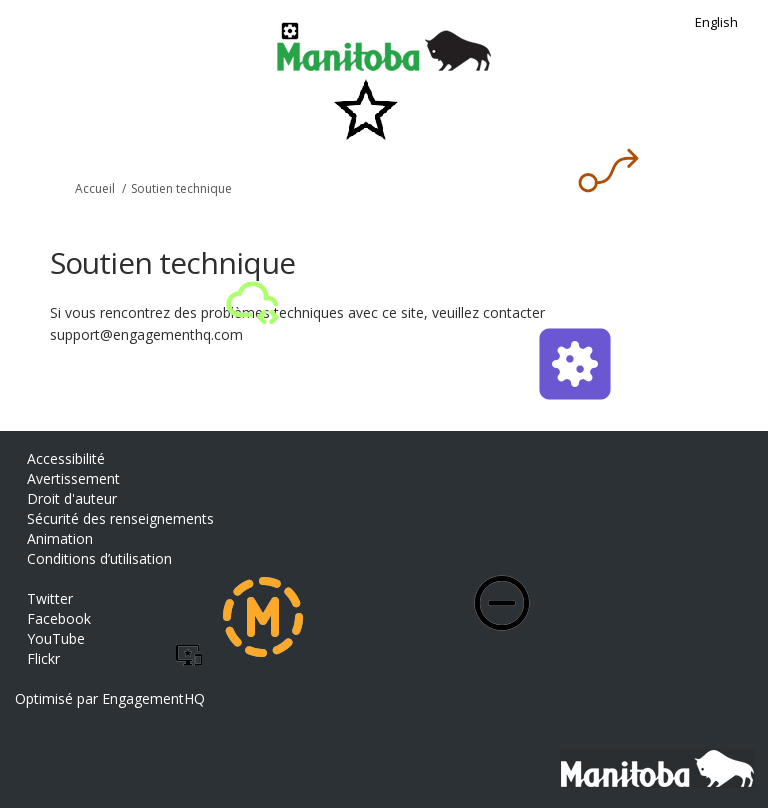  What do you see at coordinates (189, 655) in the screenshot?
I see `view important or starred devices` at bounding box center [189, 655].